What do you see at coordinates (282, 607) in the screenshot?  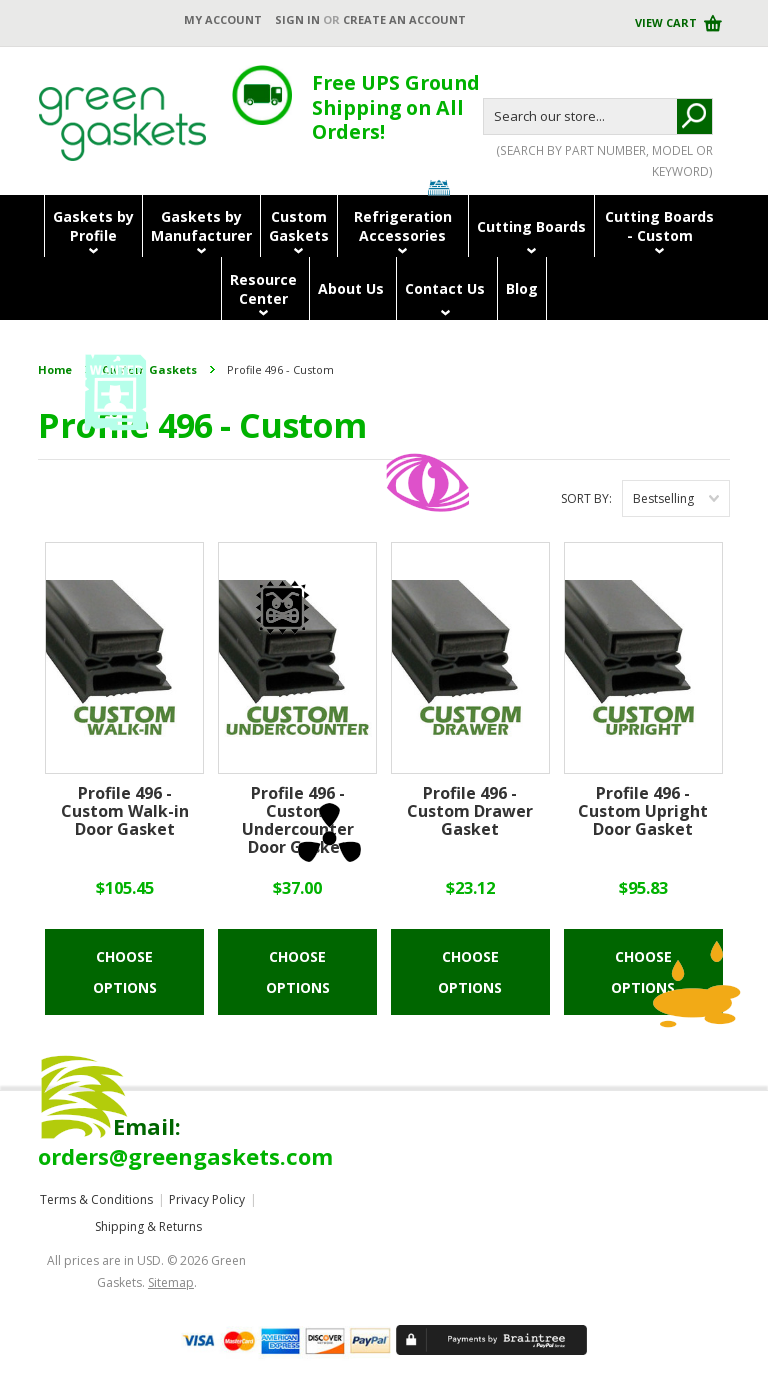 I see `thwomp enemy character from super mario games` at bounding box center [282, 607].